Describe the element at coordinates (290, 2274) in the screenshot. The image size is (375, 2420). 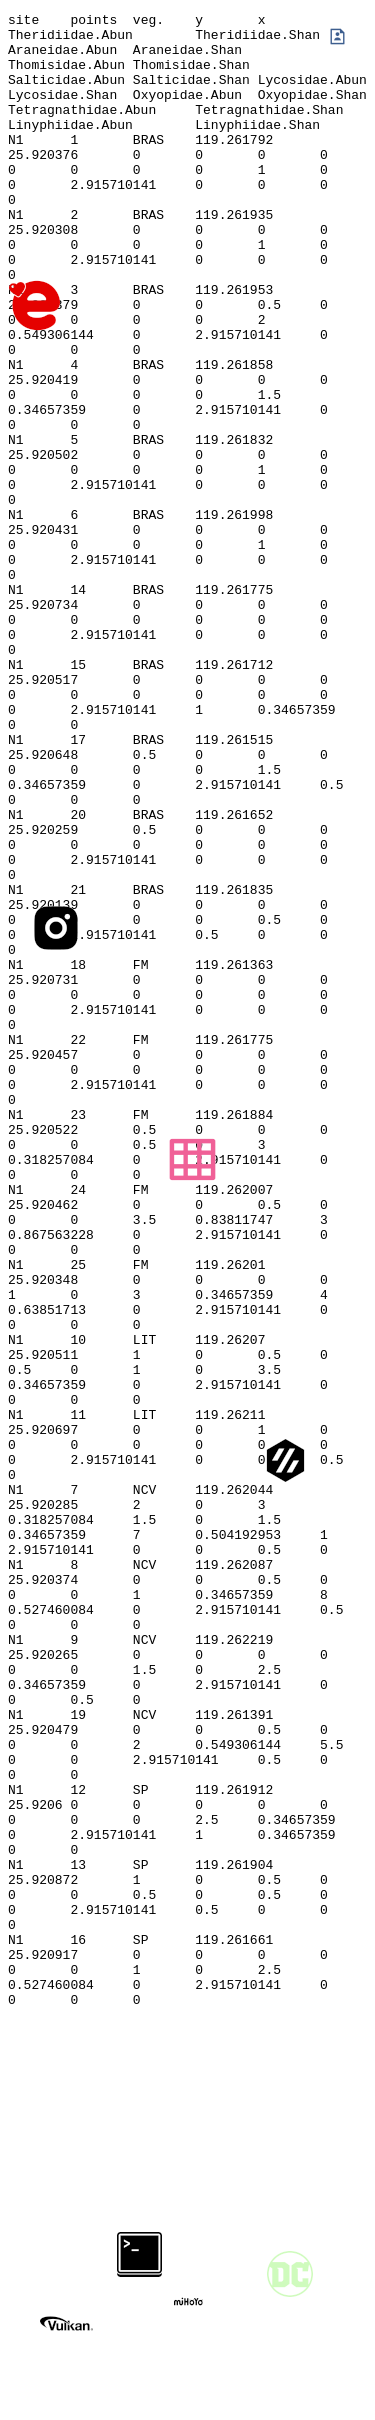
I see `DC Entertainment logo` at that location.